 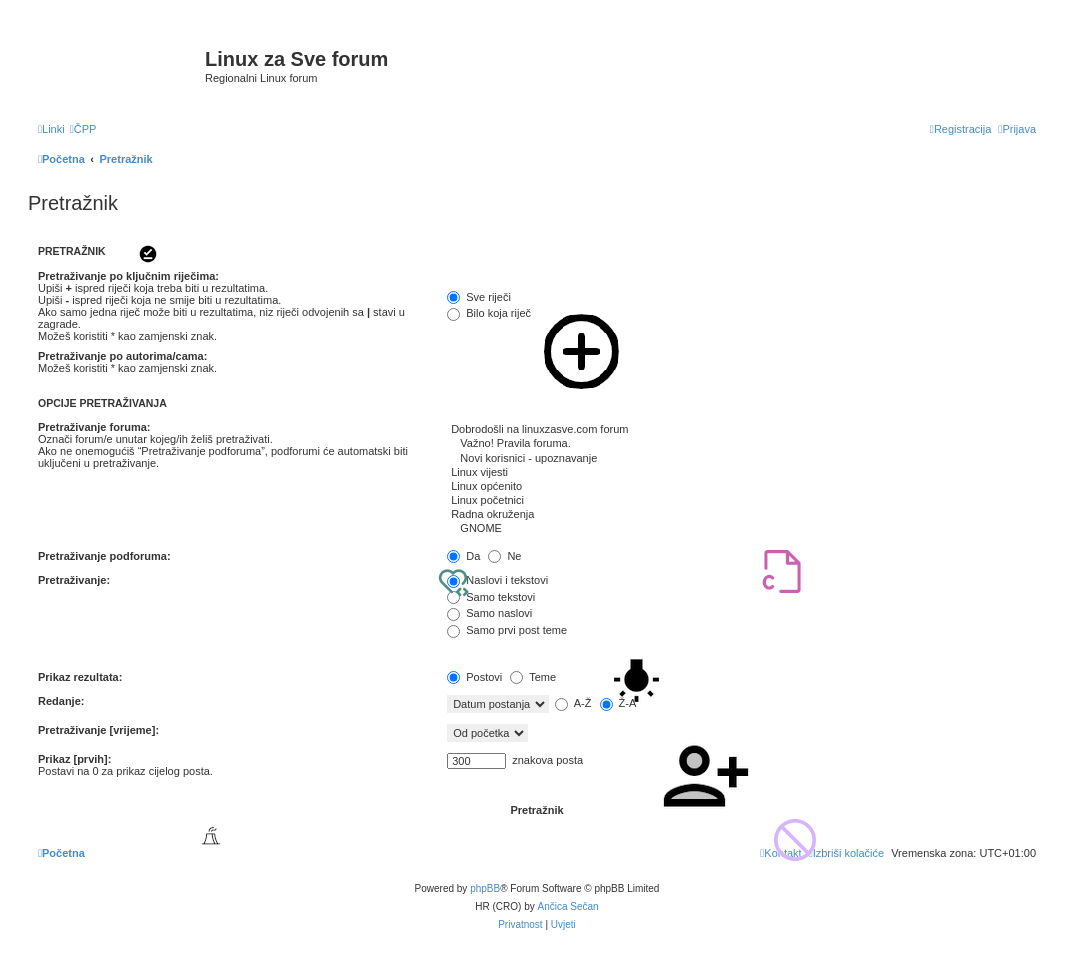 What do you see at coordinates (636, 679) in the screenshot?
I see `adjust incandescent light settings` at bounding box center [636, 679].